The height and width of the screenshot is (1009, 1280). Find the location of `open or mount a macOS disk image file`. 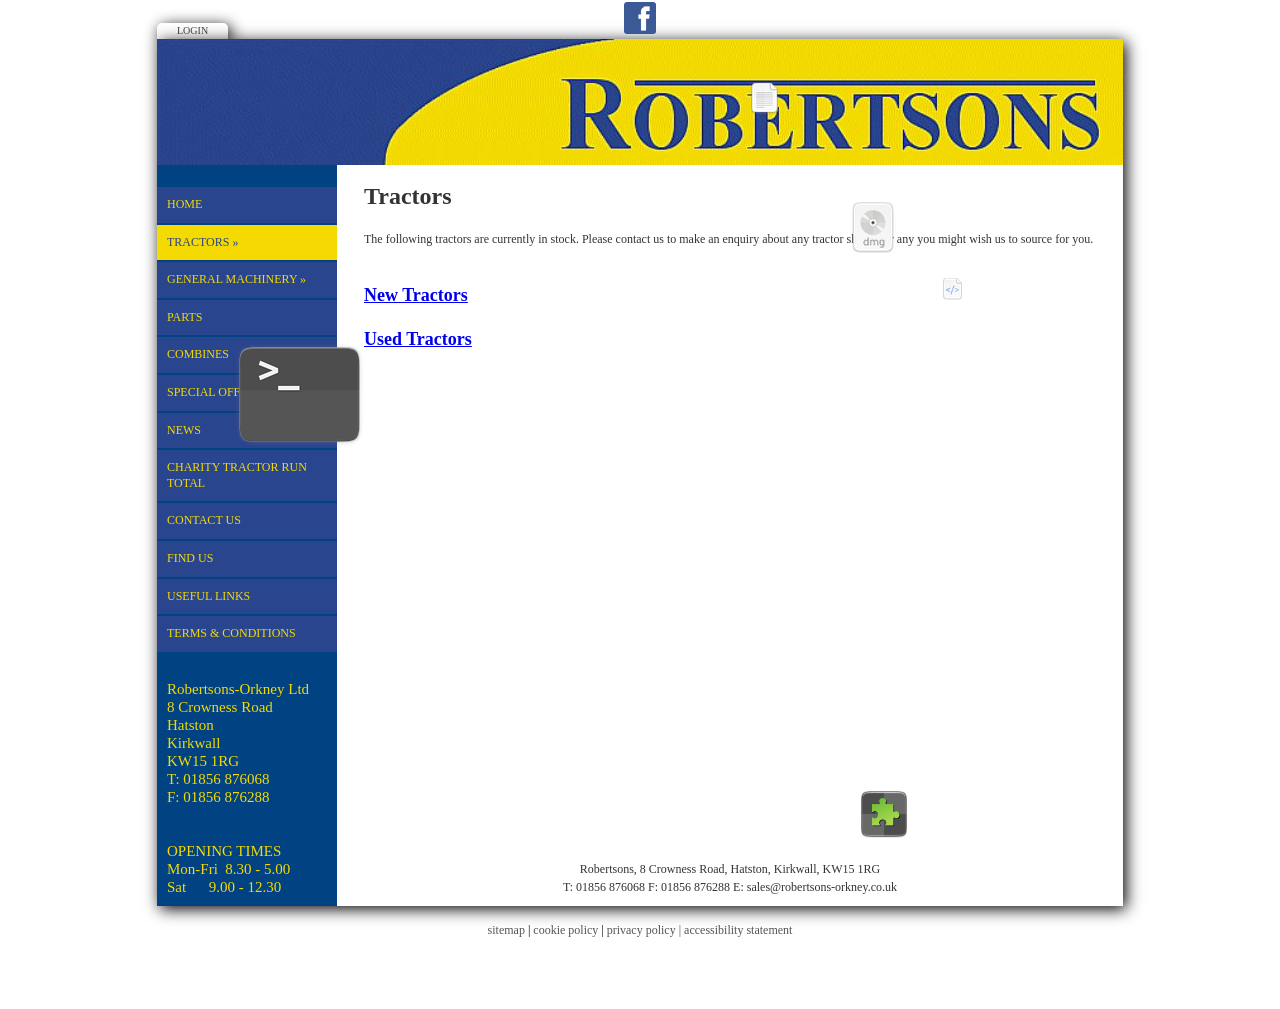

open or mount a macOS disk image file is located at coordinates (873, 227).